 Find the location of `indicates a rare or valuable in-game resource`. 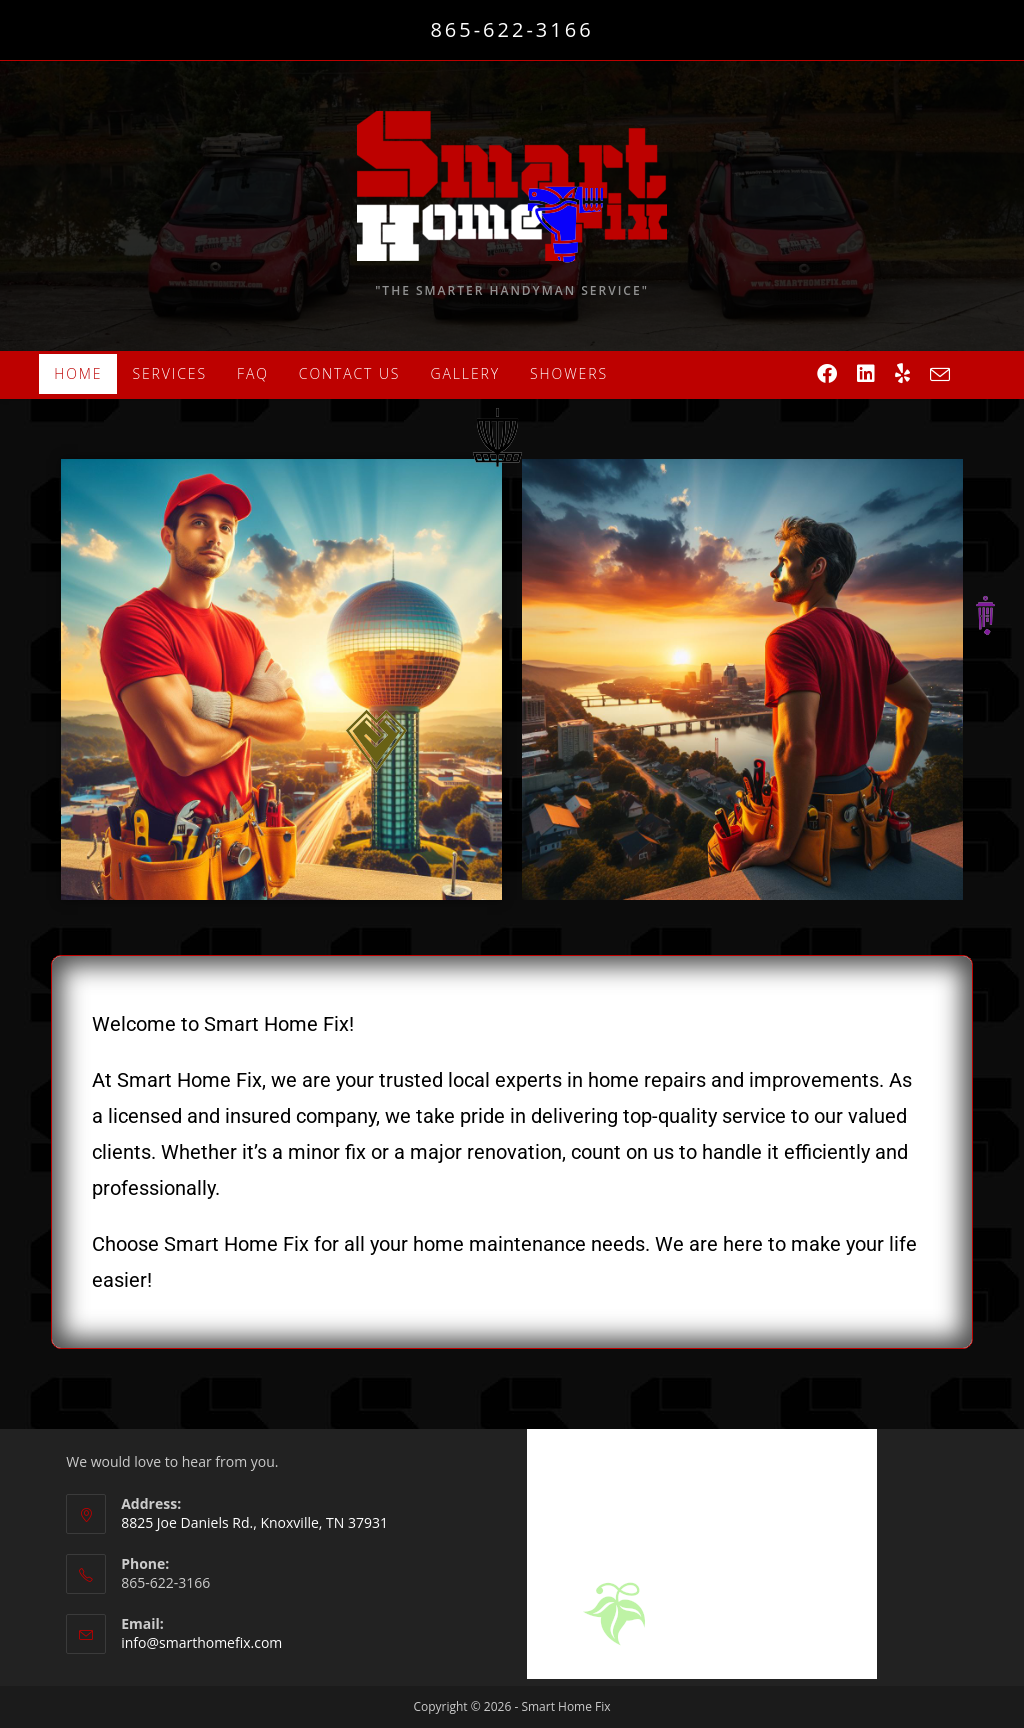

indicates a rare or valuable in-game resource is located at coordinates (376, 741).